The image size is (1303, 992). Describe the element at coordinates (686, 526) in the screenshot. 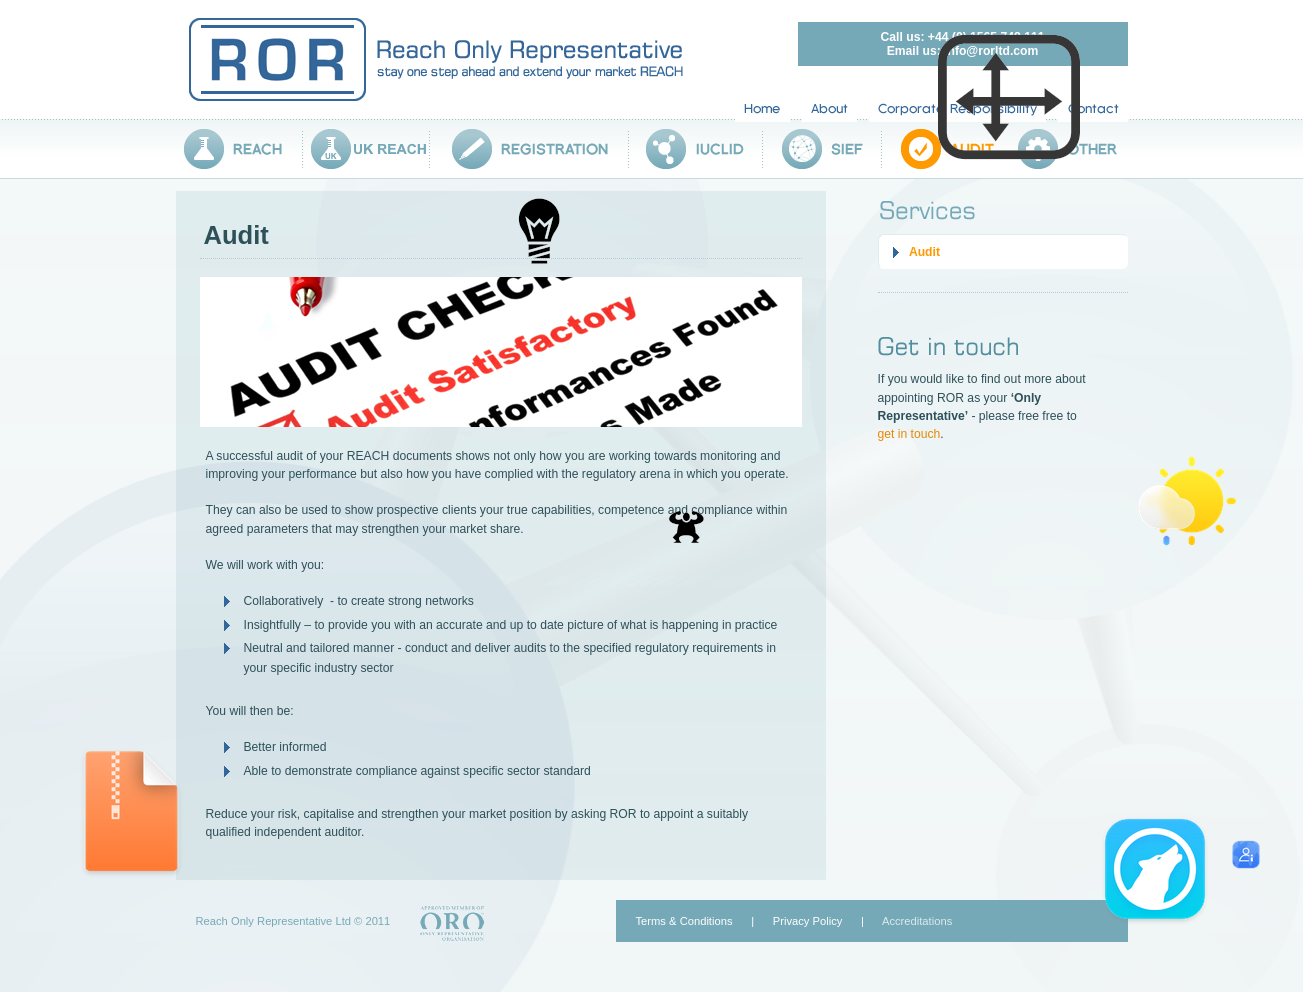

I see `indicates strength or power attribute in a game` at that location.